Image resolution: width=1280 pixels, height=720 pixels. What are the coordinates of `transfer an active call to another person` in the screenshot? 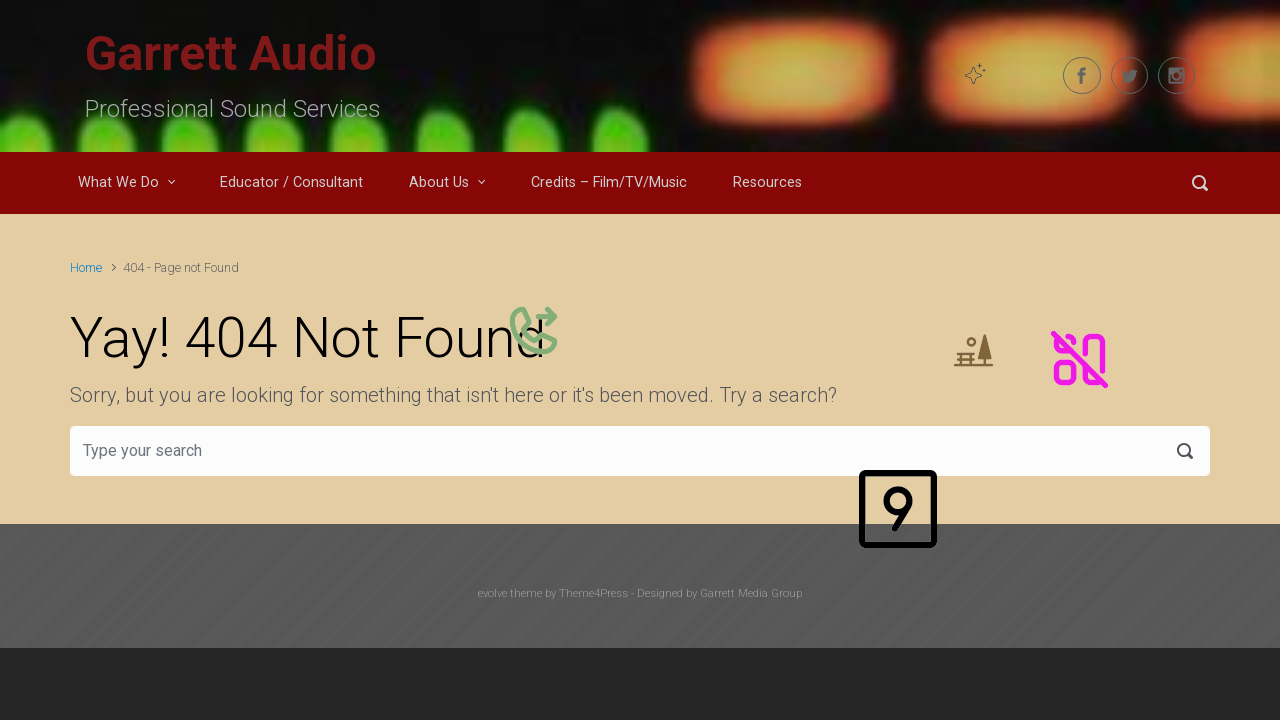 It's located at (534, 329).